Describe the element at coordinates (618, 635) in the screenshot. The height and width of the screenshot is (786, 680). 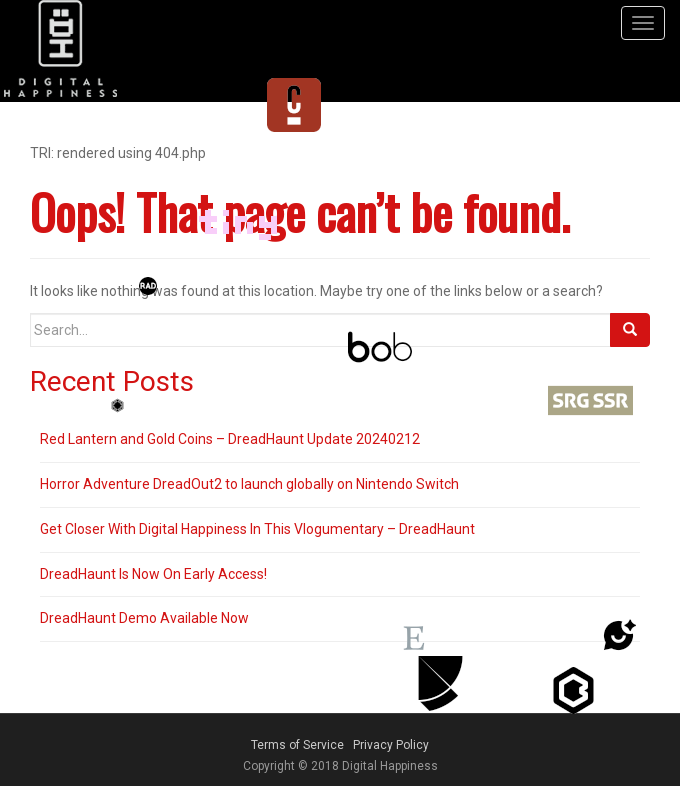
I see `chat with ai assistant` at that location.